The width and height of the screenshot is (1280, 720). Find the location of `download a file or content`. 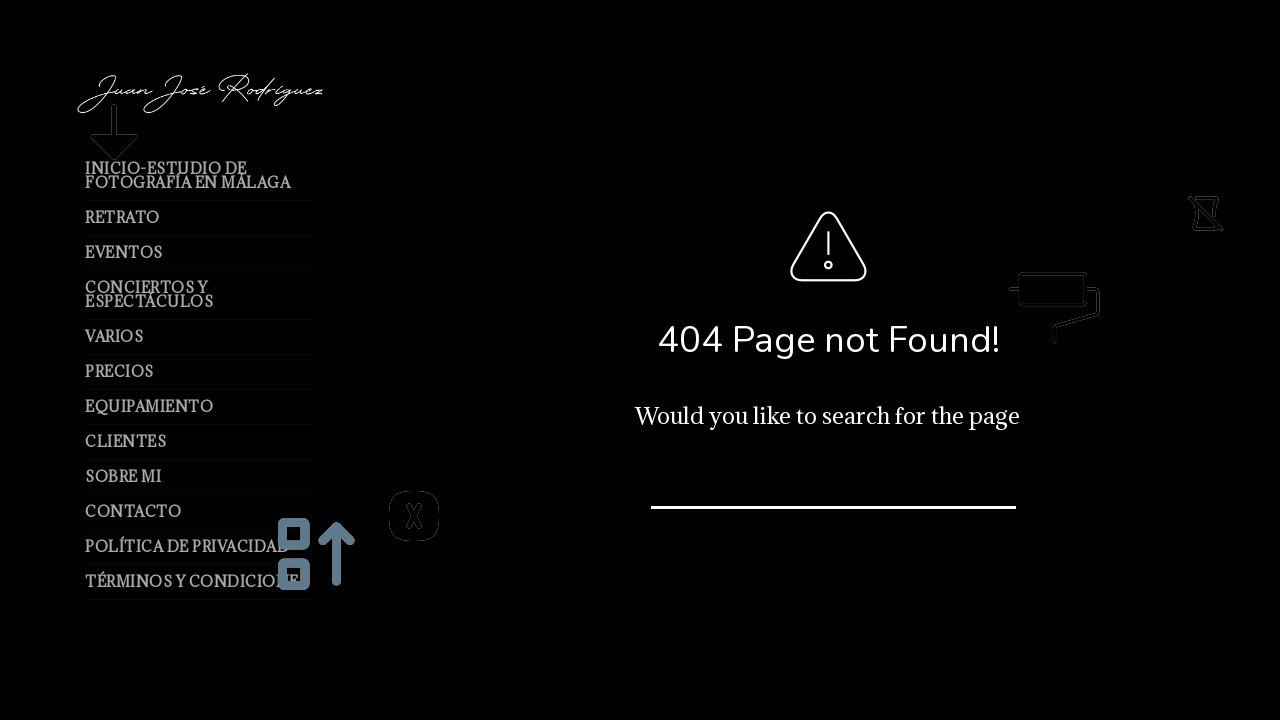

download a file or content is located at coordinates (114, 132).